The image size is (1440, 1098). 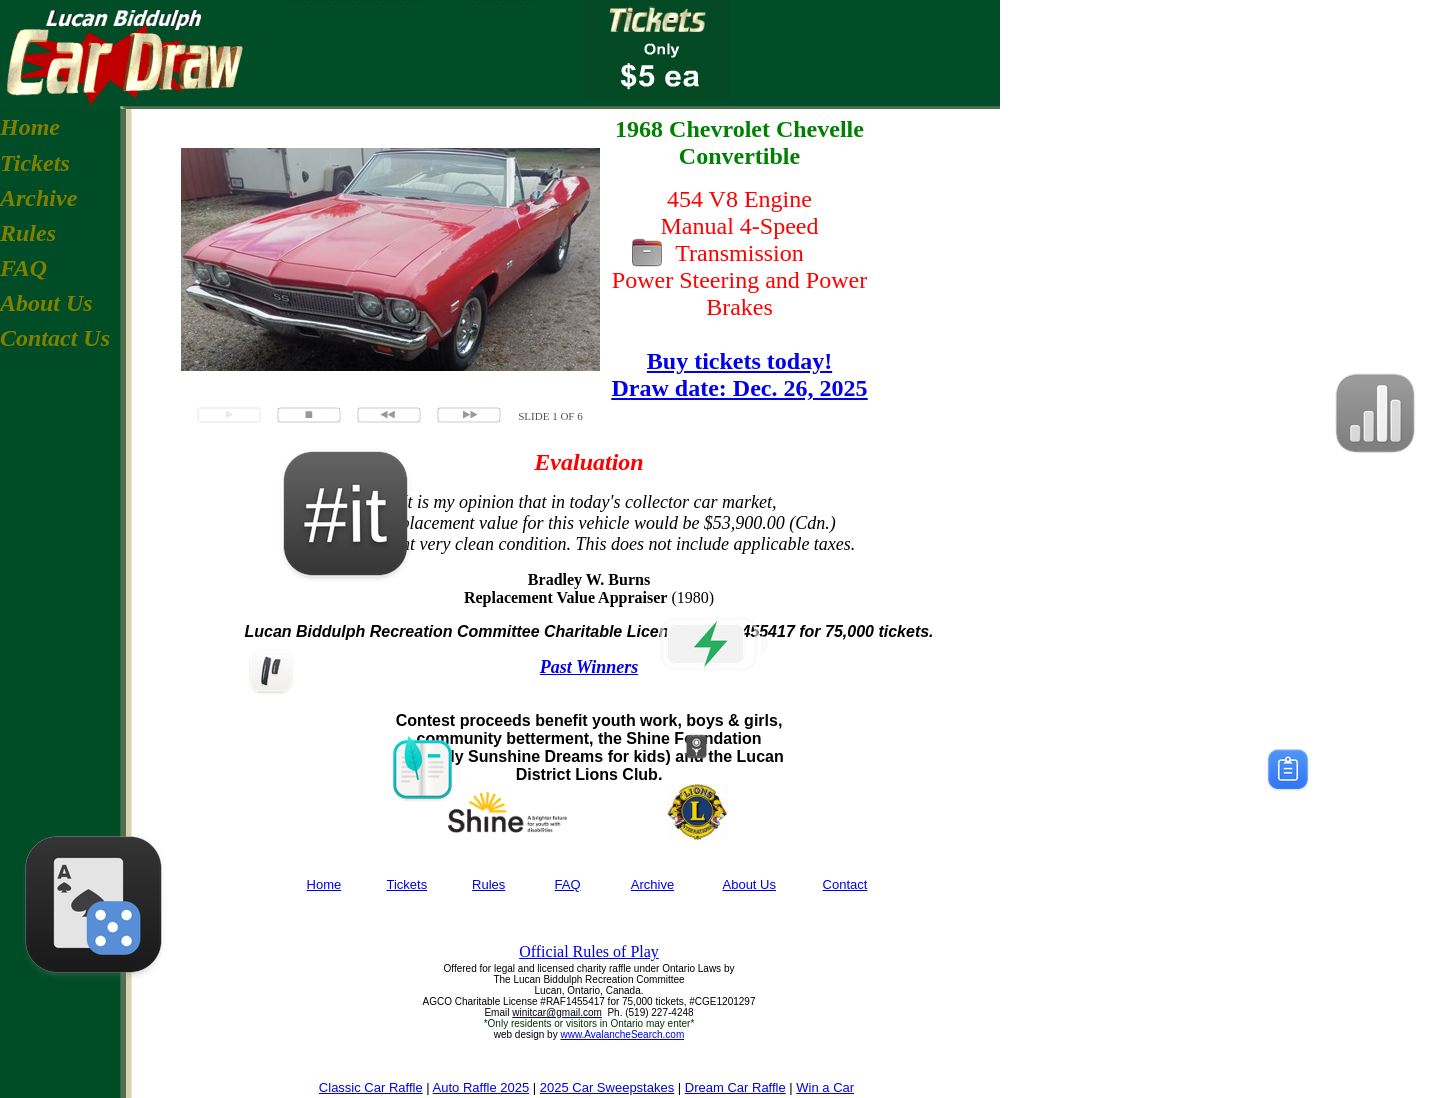 I want to click on open stacks task manager app, so click(x=271, y=671).